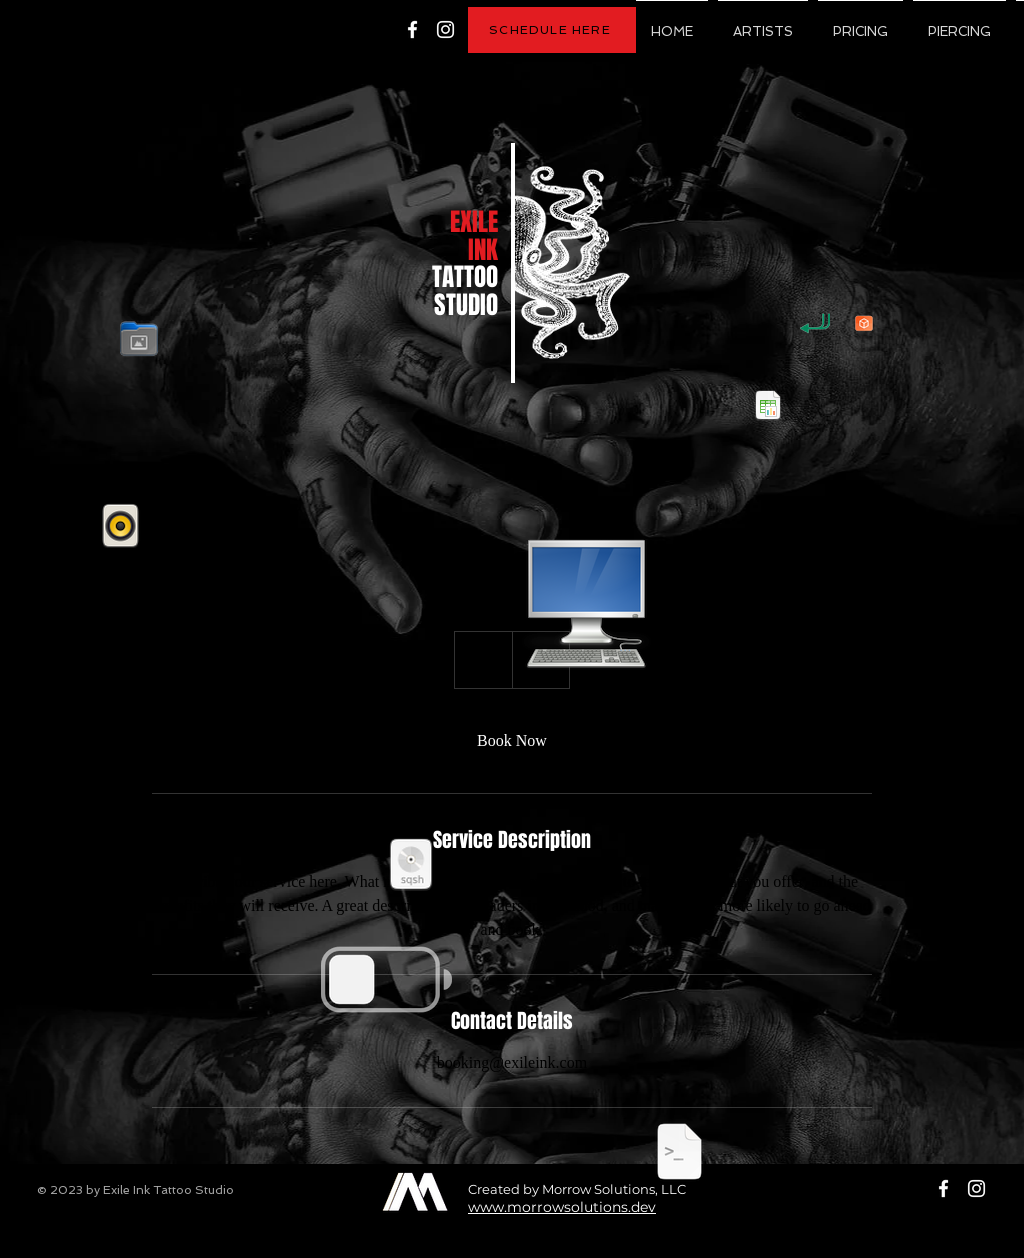  I want to click on a squashfs compressed filesystem archive file, so click(411, 864).